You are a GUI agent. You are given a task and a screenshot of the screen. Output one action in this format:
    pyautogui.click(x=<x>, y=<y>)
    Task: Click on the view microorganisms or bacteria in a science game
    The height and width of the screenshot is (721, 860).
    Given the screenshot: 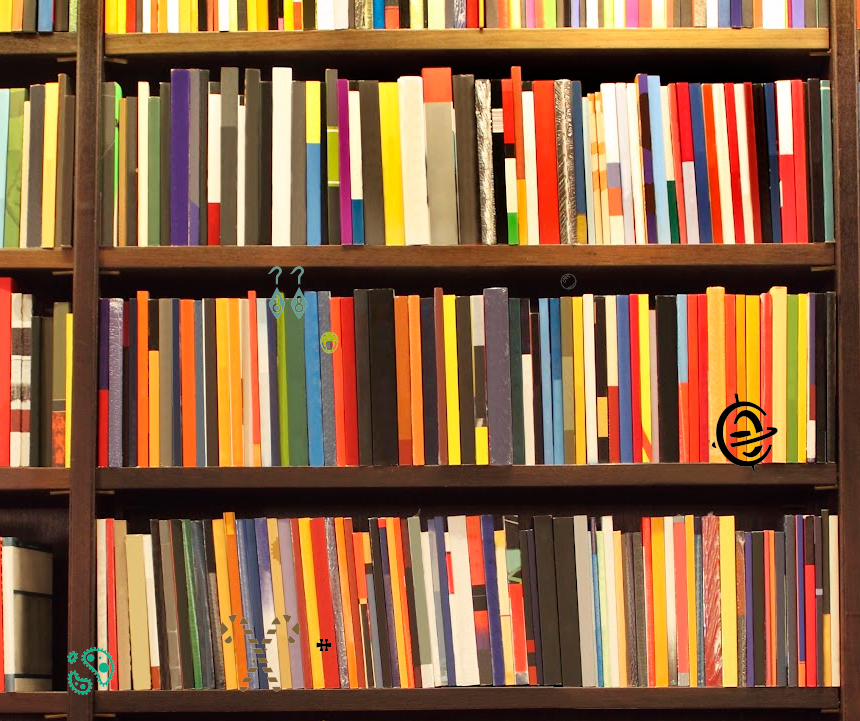 What is the action you would take?
    pyautogui.click(x=91, y=671)
    